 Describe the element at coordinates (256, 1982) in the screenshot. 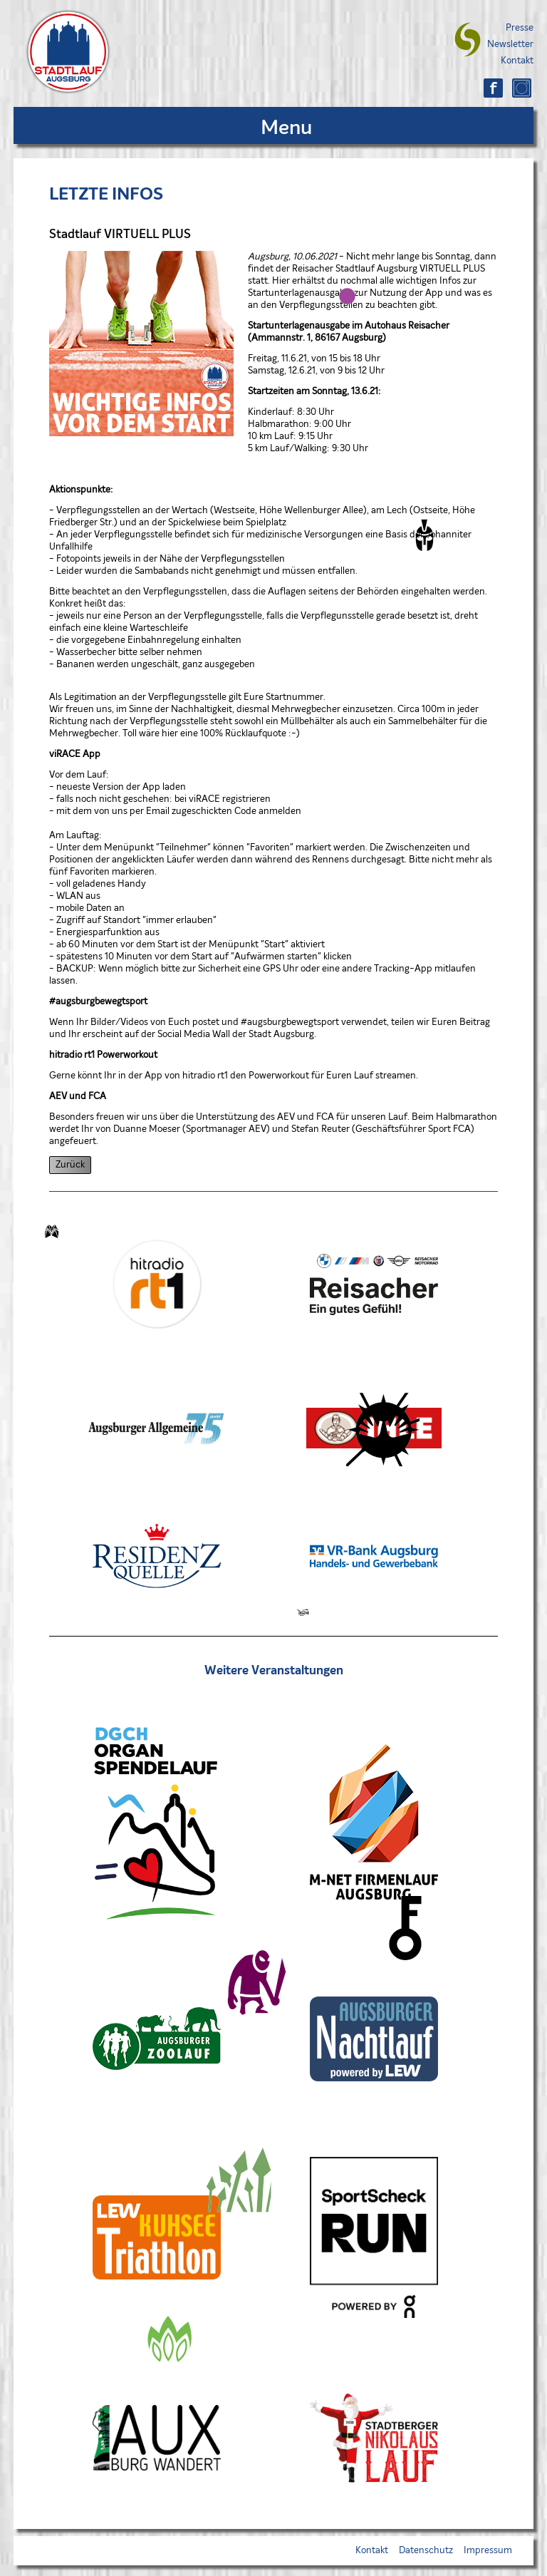

I see `enemy minion character in a game interface` at that location.